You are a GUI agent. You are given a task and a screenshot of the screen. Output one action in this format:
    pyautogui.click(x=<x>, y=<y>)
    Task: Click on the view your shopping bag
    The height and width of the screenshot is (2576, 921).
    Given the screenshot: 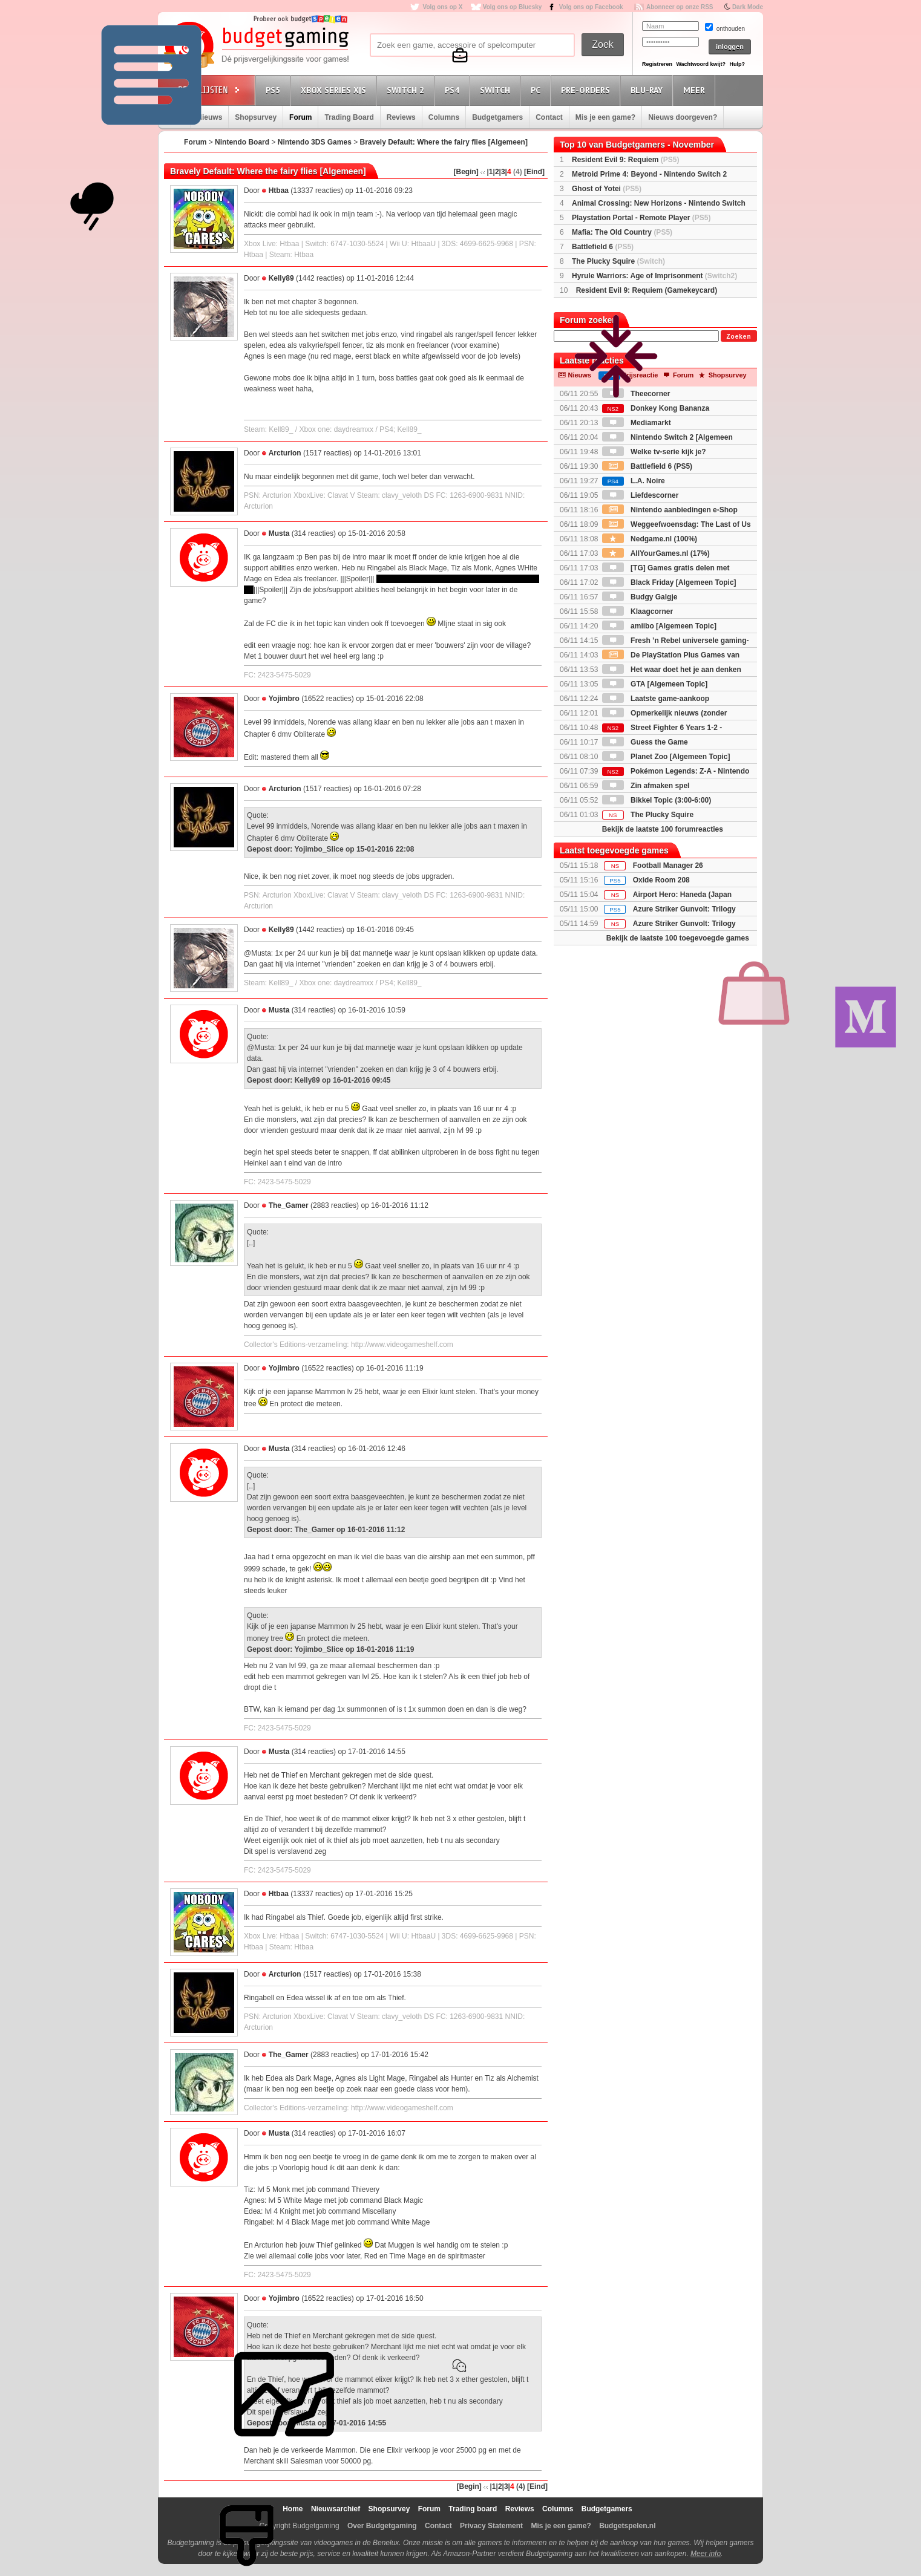 What is the action you would take?
    pyautogui.click(x=754, y=997)
    